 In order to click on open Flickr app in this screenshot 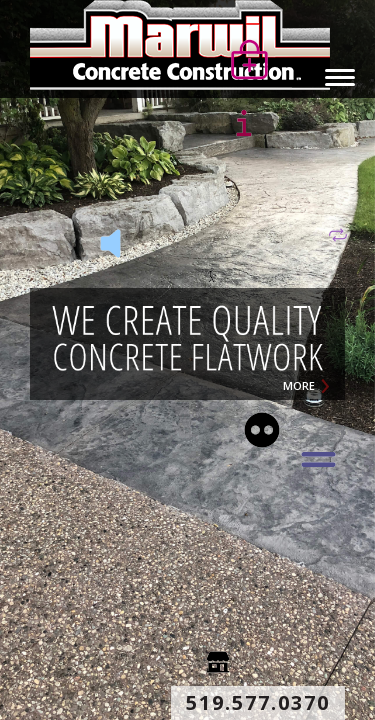, I will do `click(262, 430)`.